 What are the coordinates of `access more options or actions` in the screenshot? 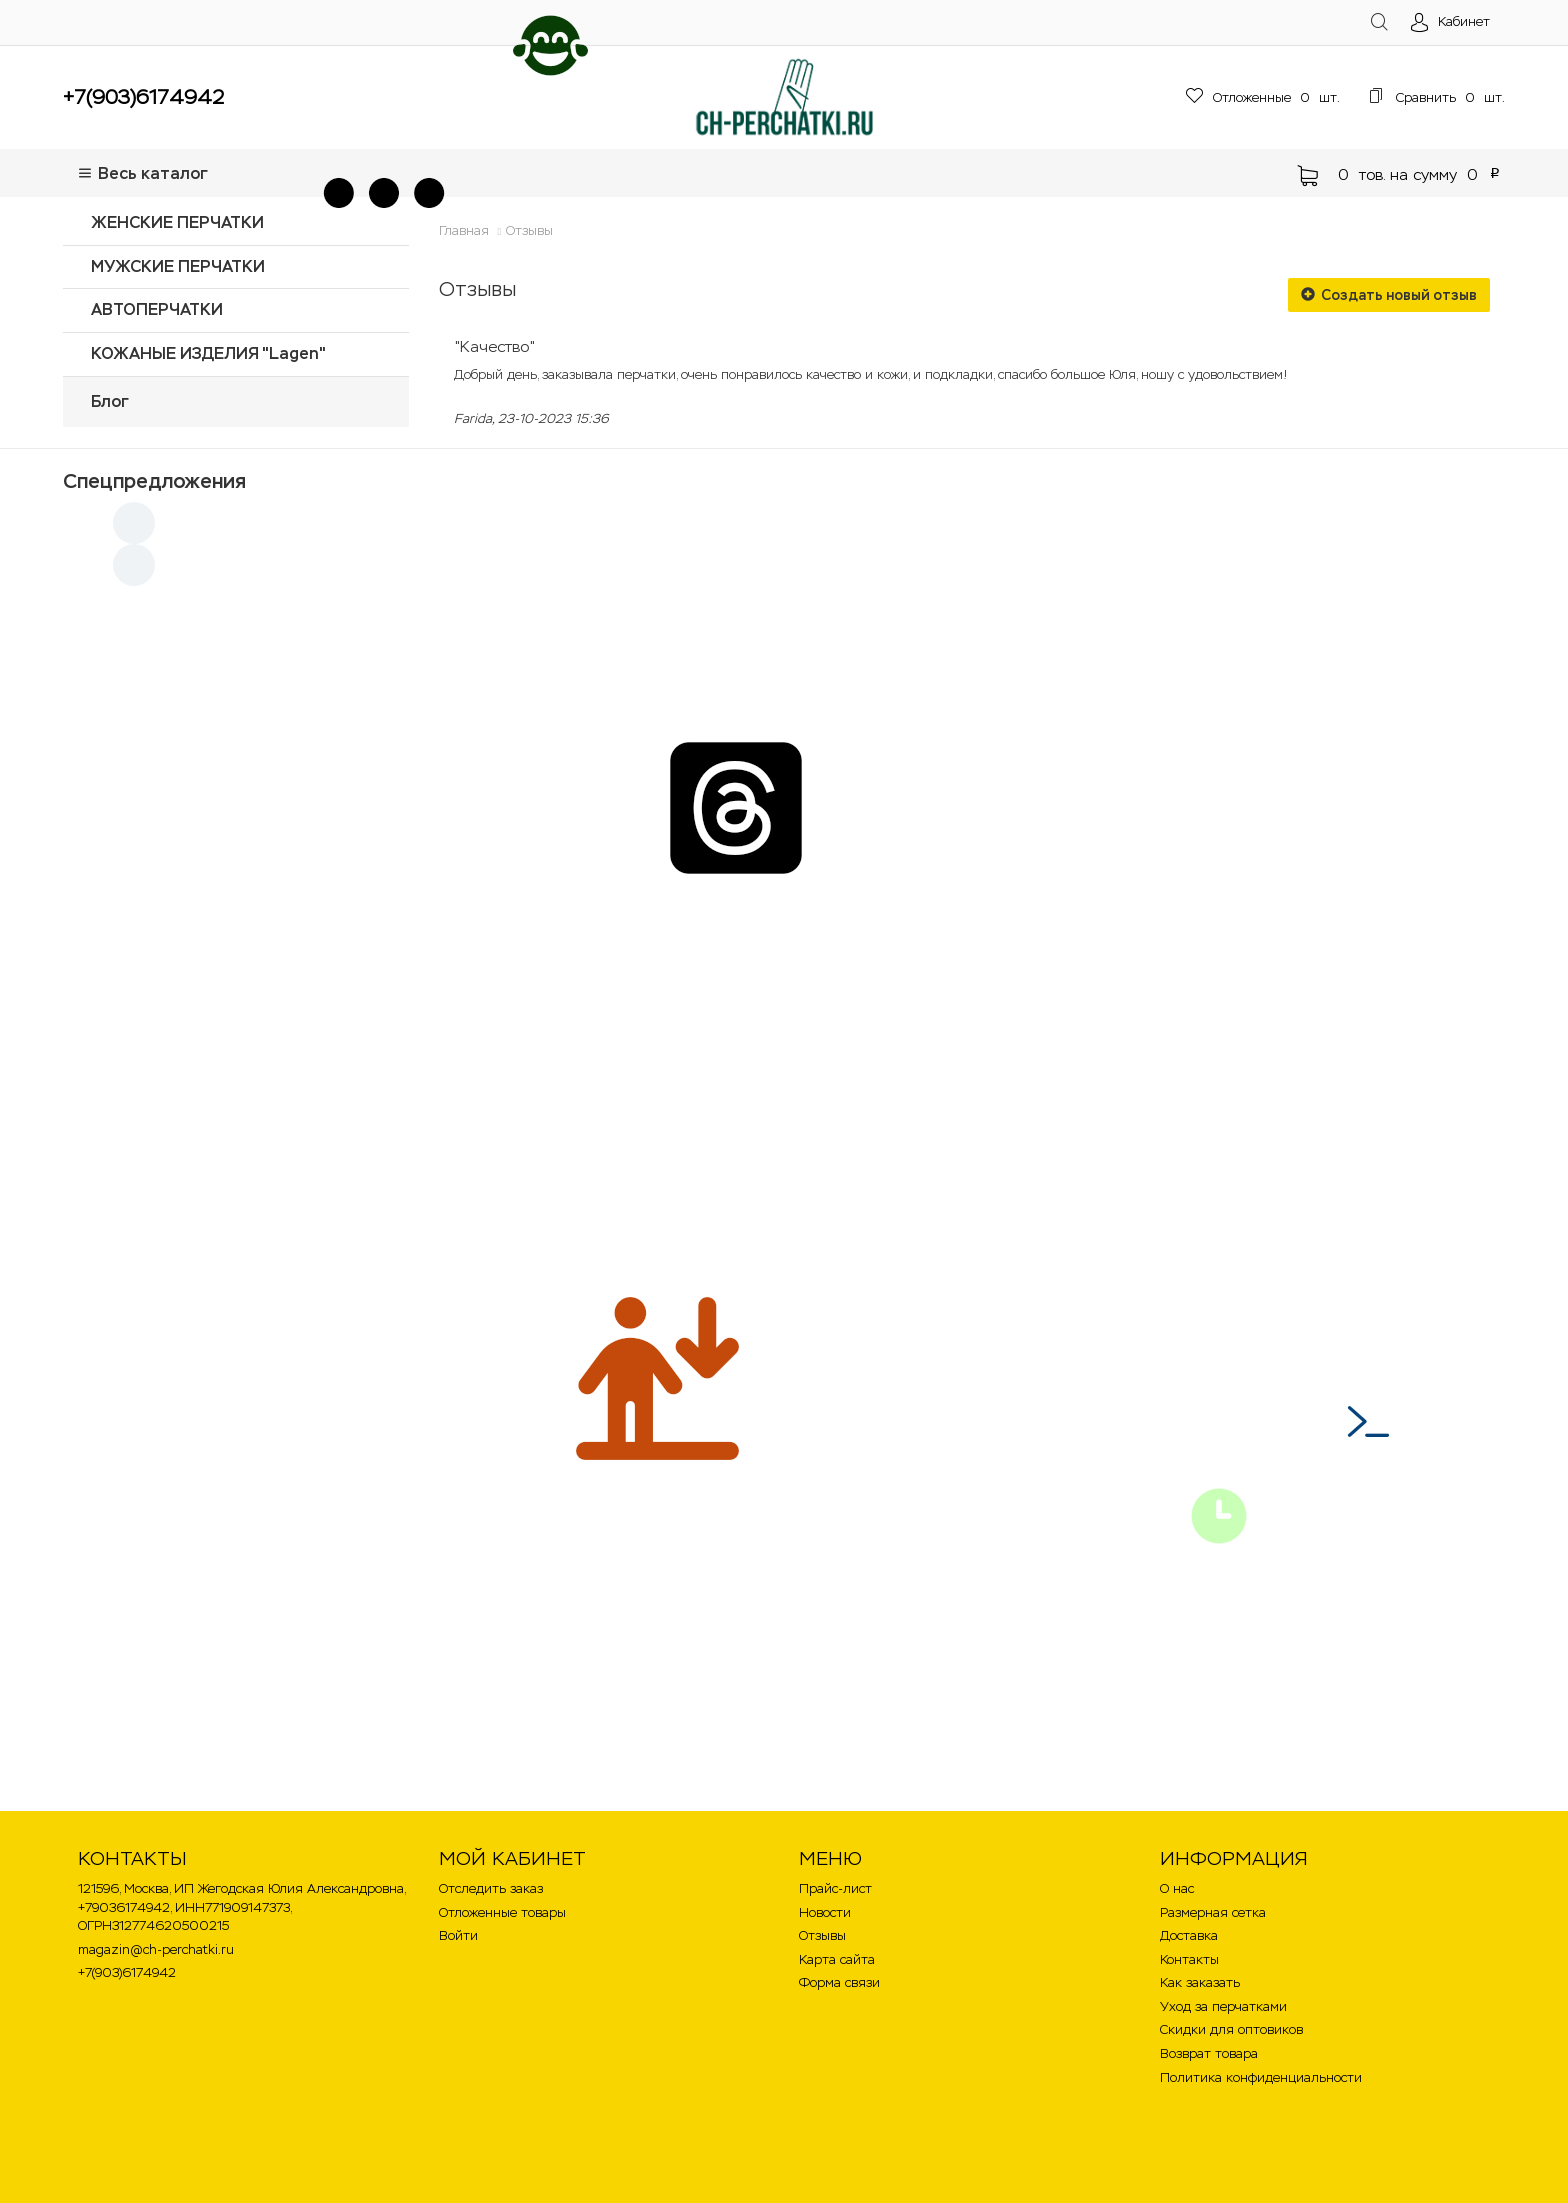 It's located at (384, 193).